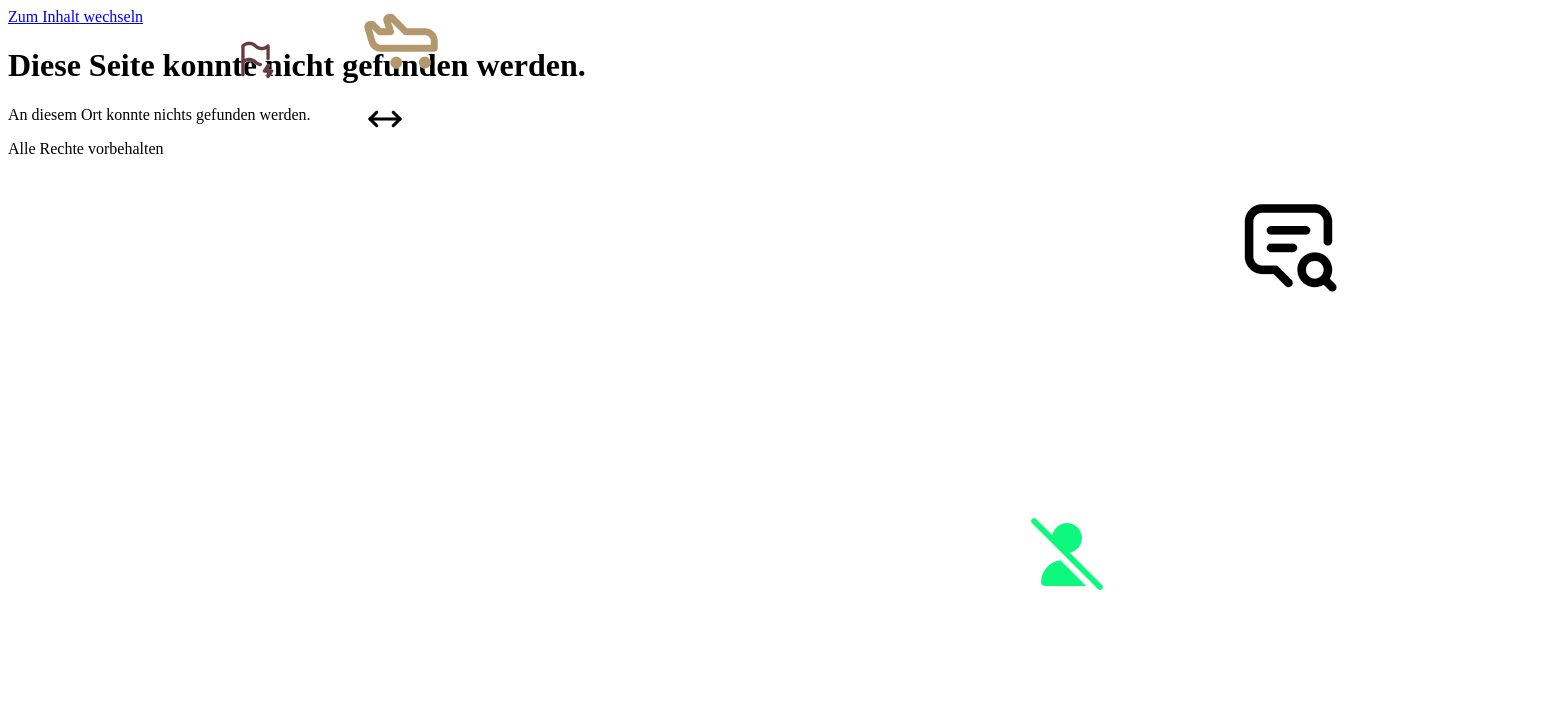 The width and height of the screenshot is (1568, 720). What do you see at coordinates (401, 40) in the screenshot?
I see `indicates flight is taxiing or on the ground` at bounding box center [401, 40].